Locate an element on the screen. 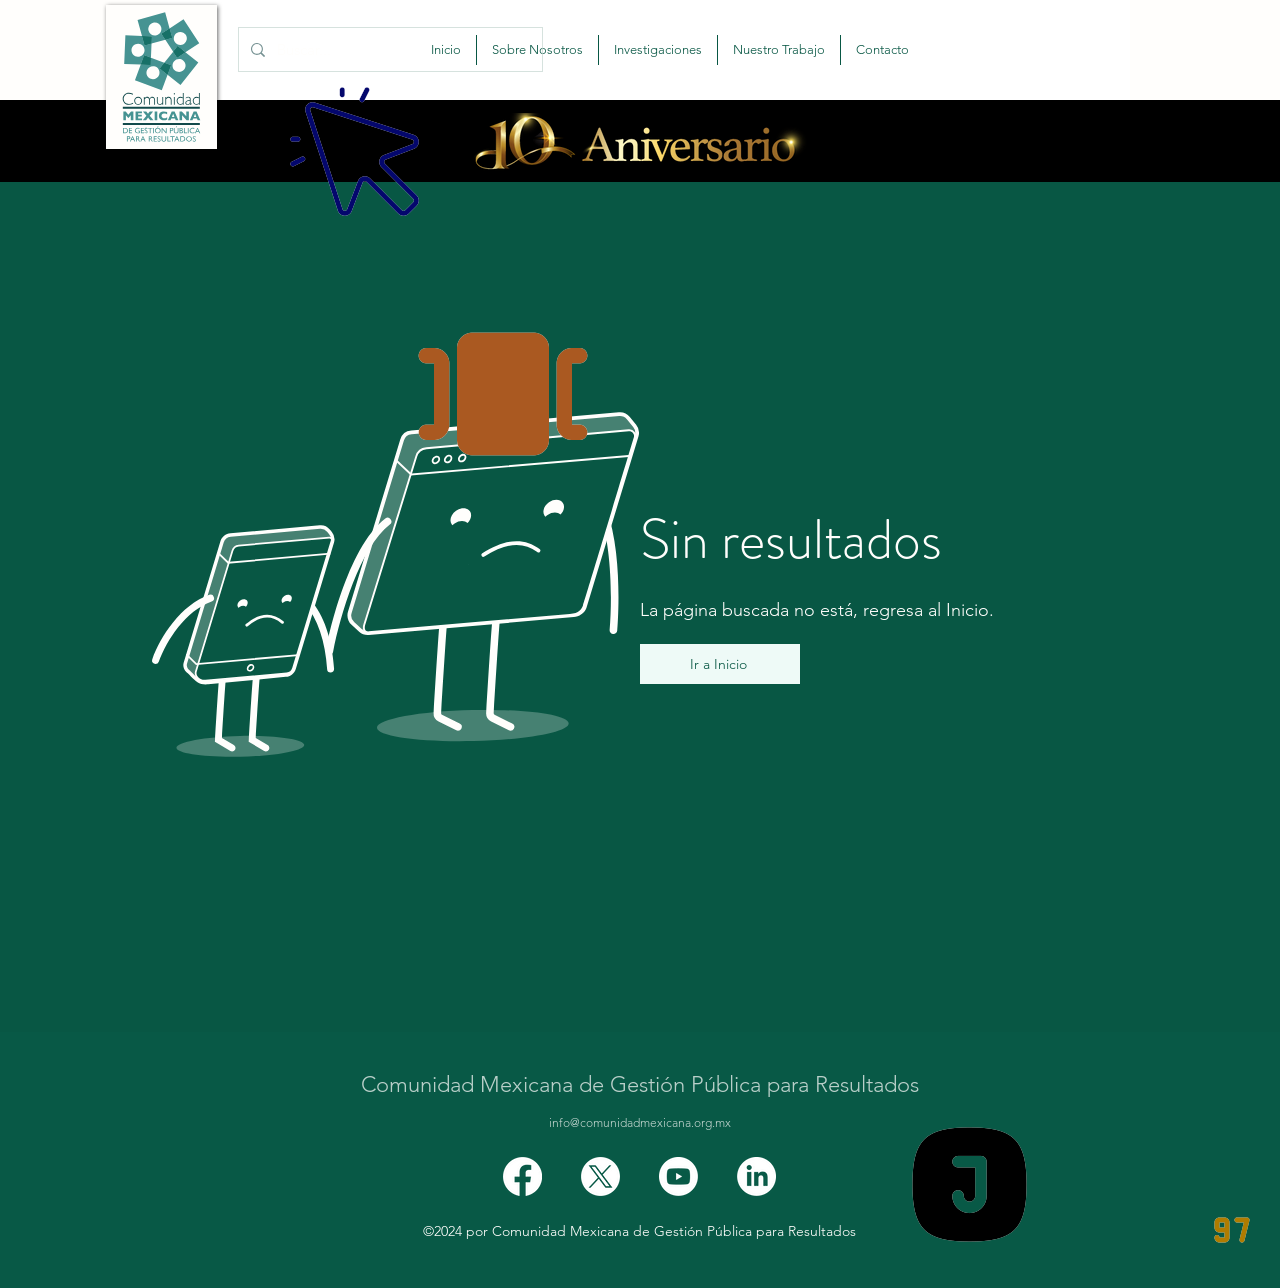 Image resolution: width=1280 pixels, height=1288 pixels. displays the number 97 as a badge or counter is located at coordinates (1232, 1230).